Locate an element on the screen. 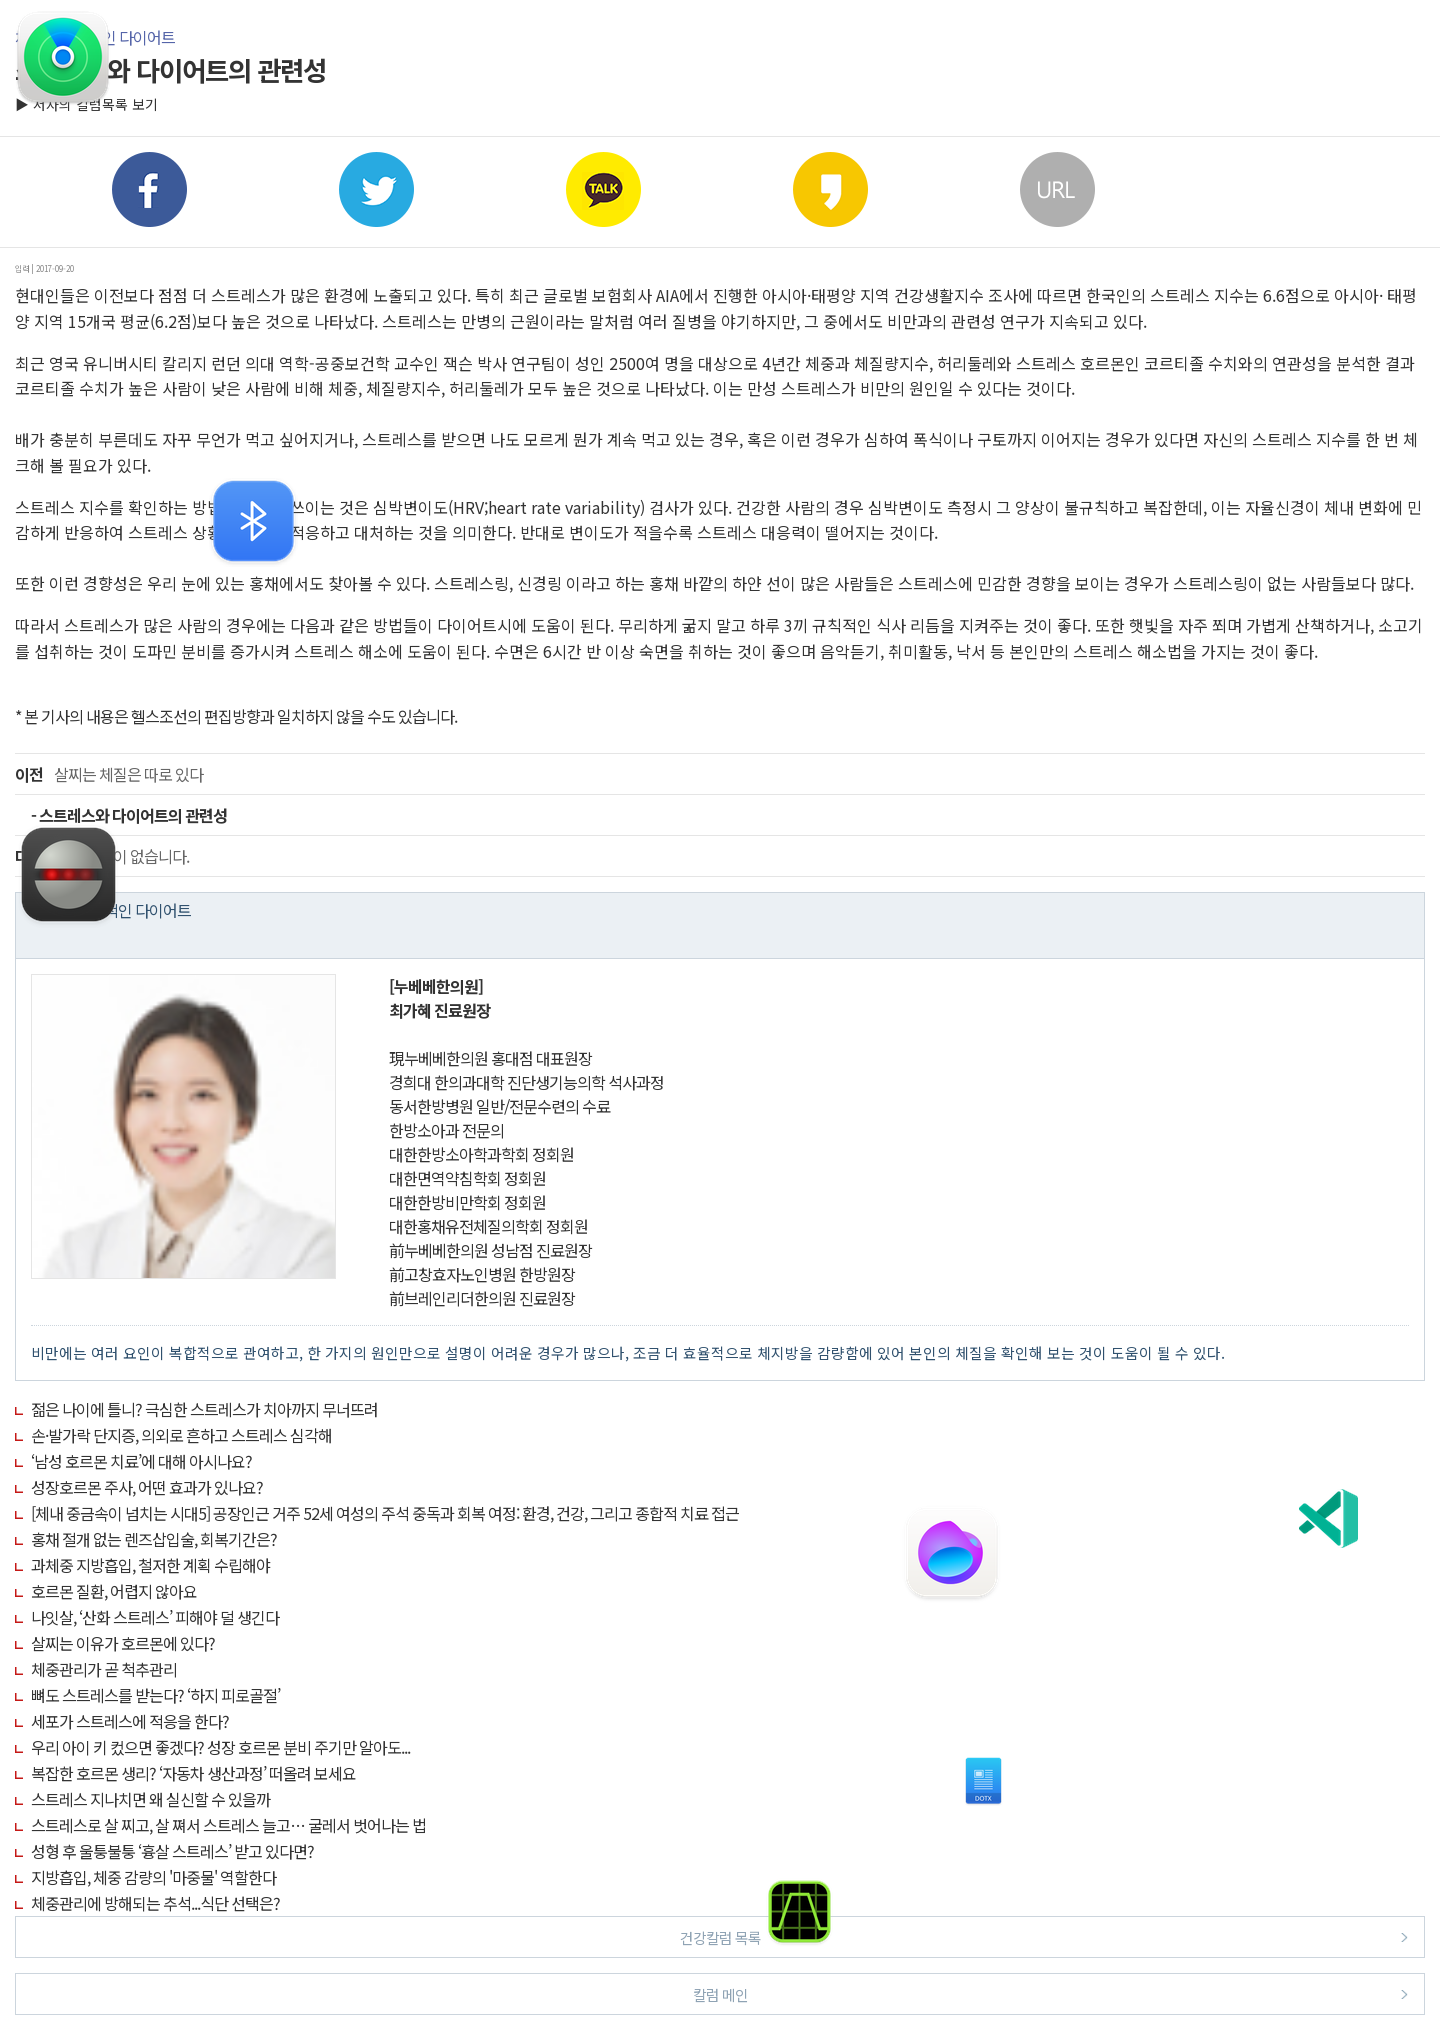  a microsoft word template file (.dotx) is located at coordinates (983, 1781).